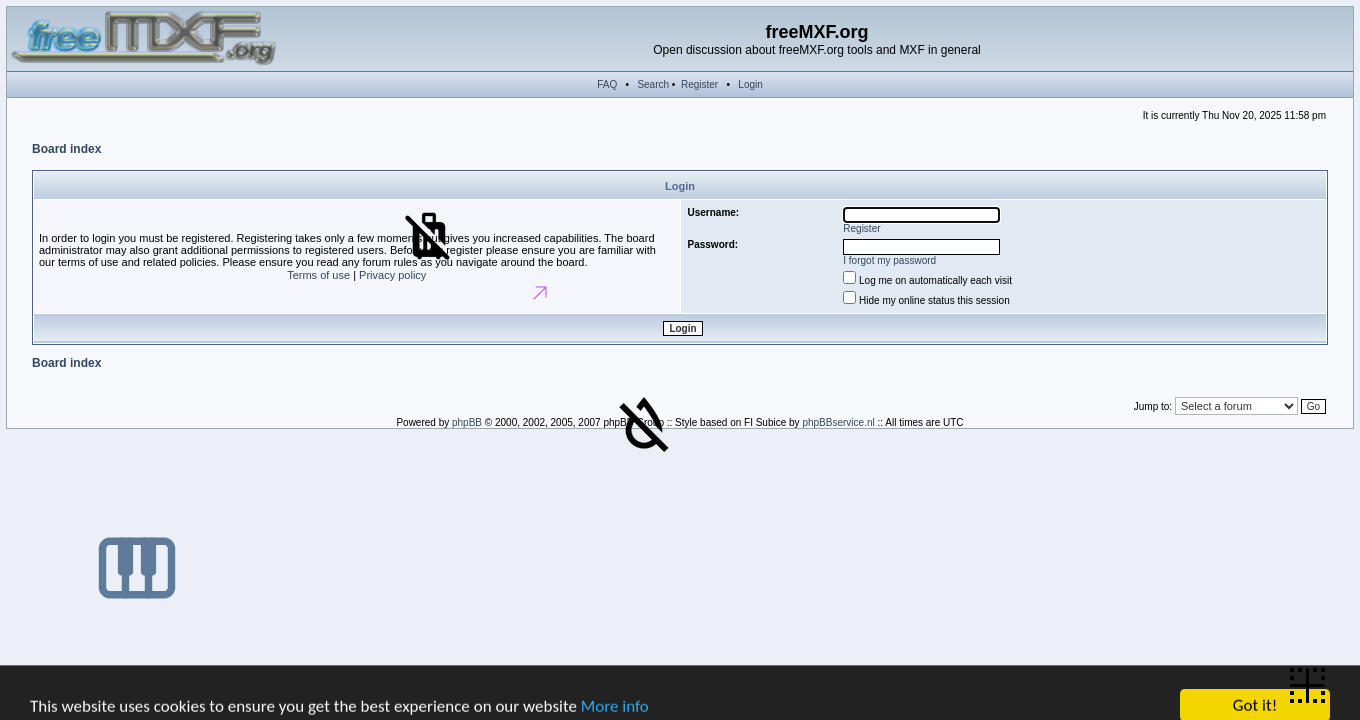 The width and height of the screenshot is (1360, 720). What do you see at coordinates (540, 293) in the screenshot?
I see `open link in new tab or window` at bounding box center [540, 293].